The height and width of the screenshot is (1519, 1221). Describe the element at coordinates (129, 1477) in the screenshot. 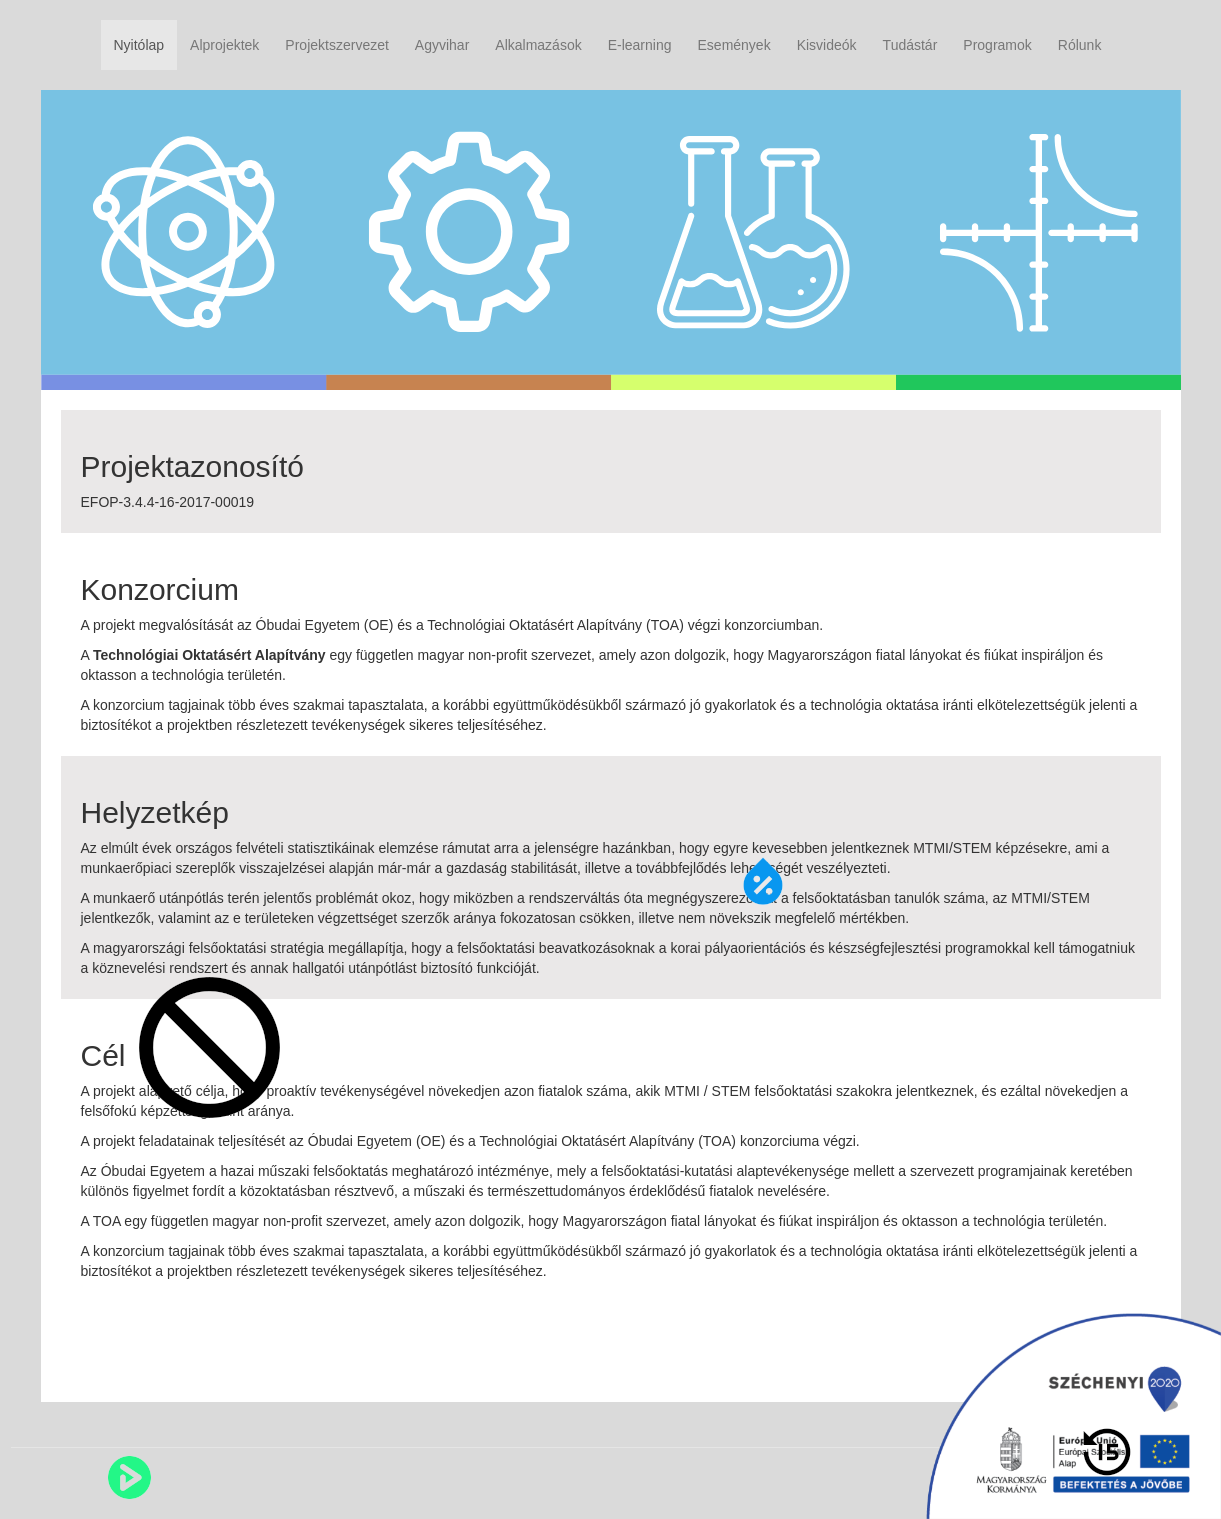

I see `open GoCD continuous delivery dashboard` at that location.